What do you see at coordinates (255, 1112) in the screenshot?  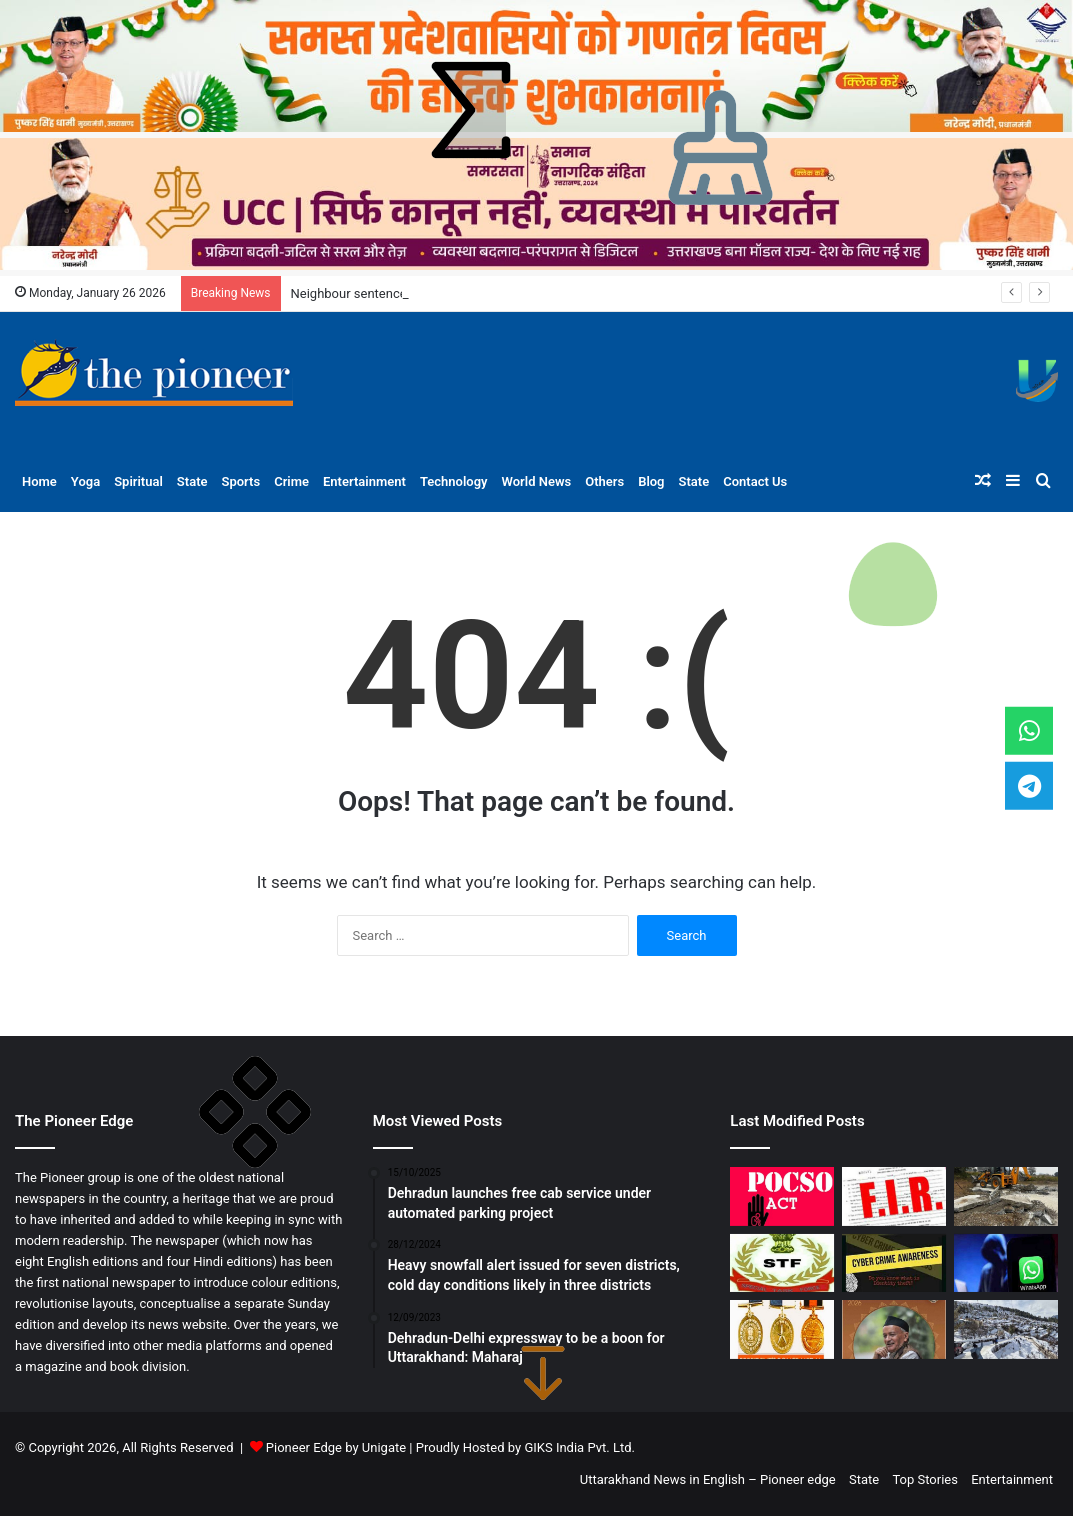 I see `view or manage UI components` at bounding box center [255, 1112].